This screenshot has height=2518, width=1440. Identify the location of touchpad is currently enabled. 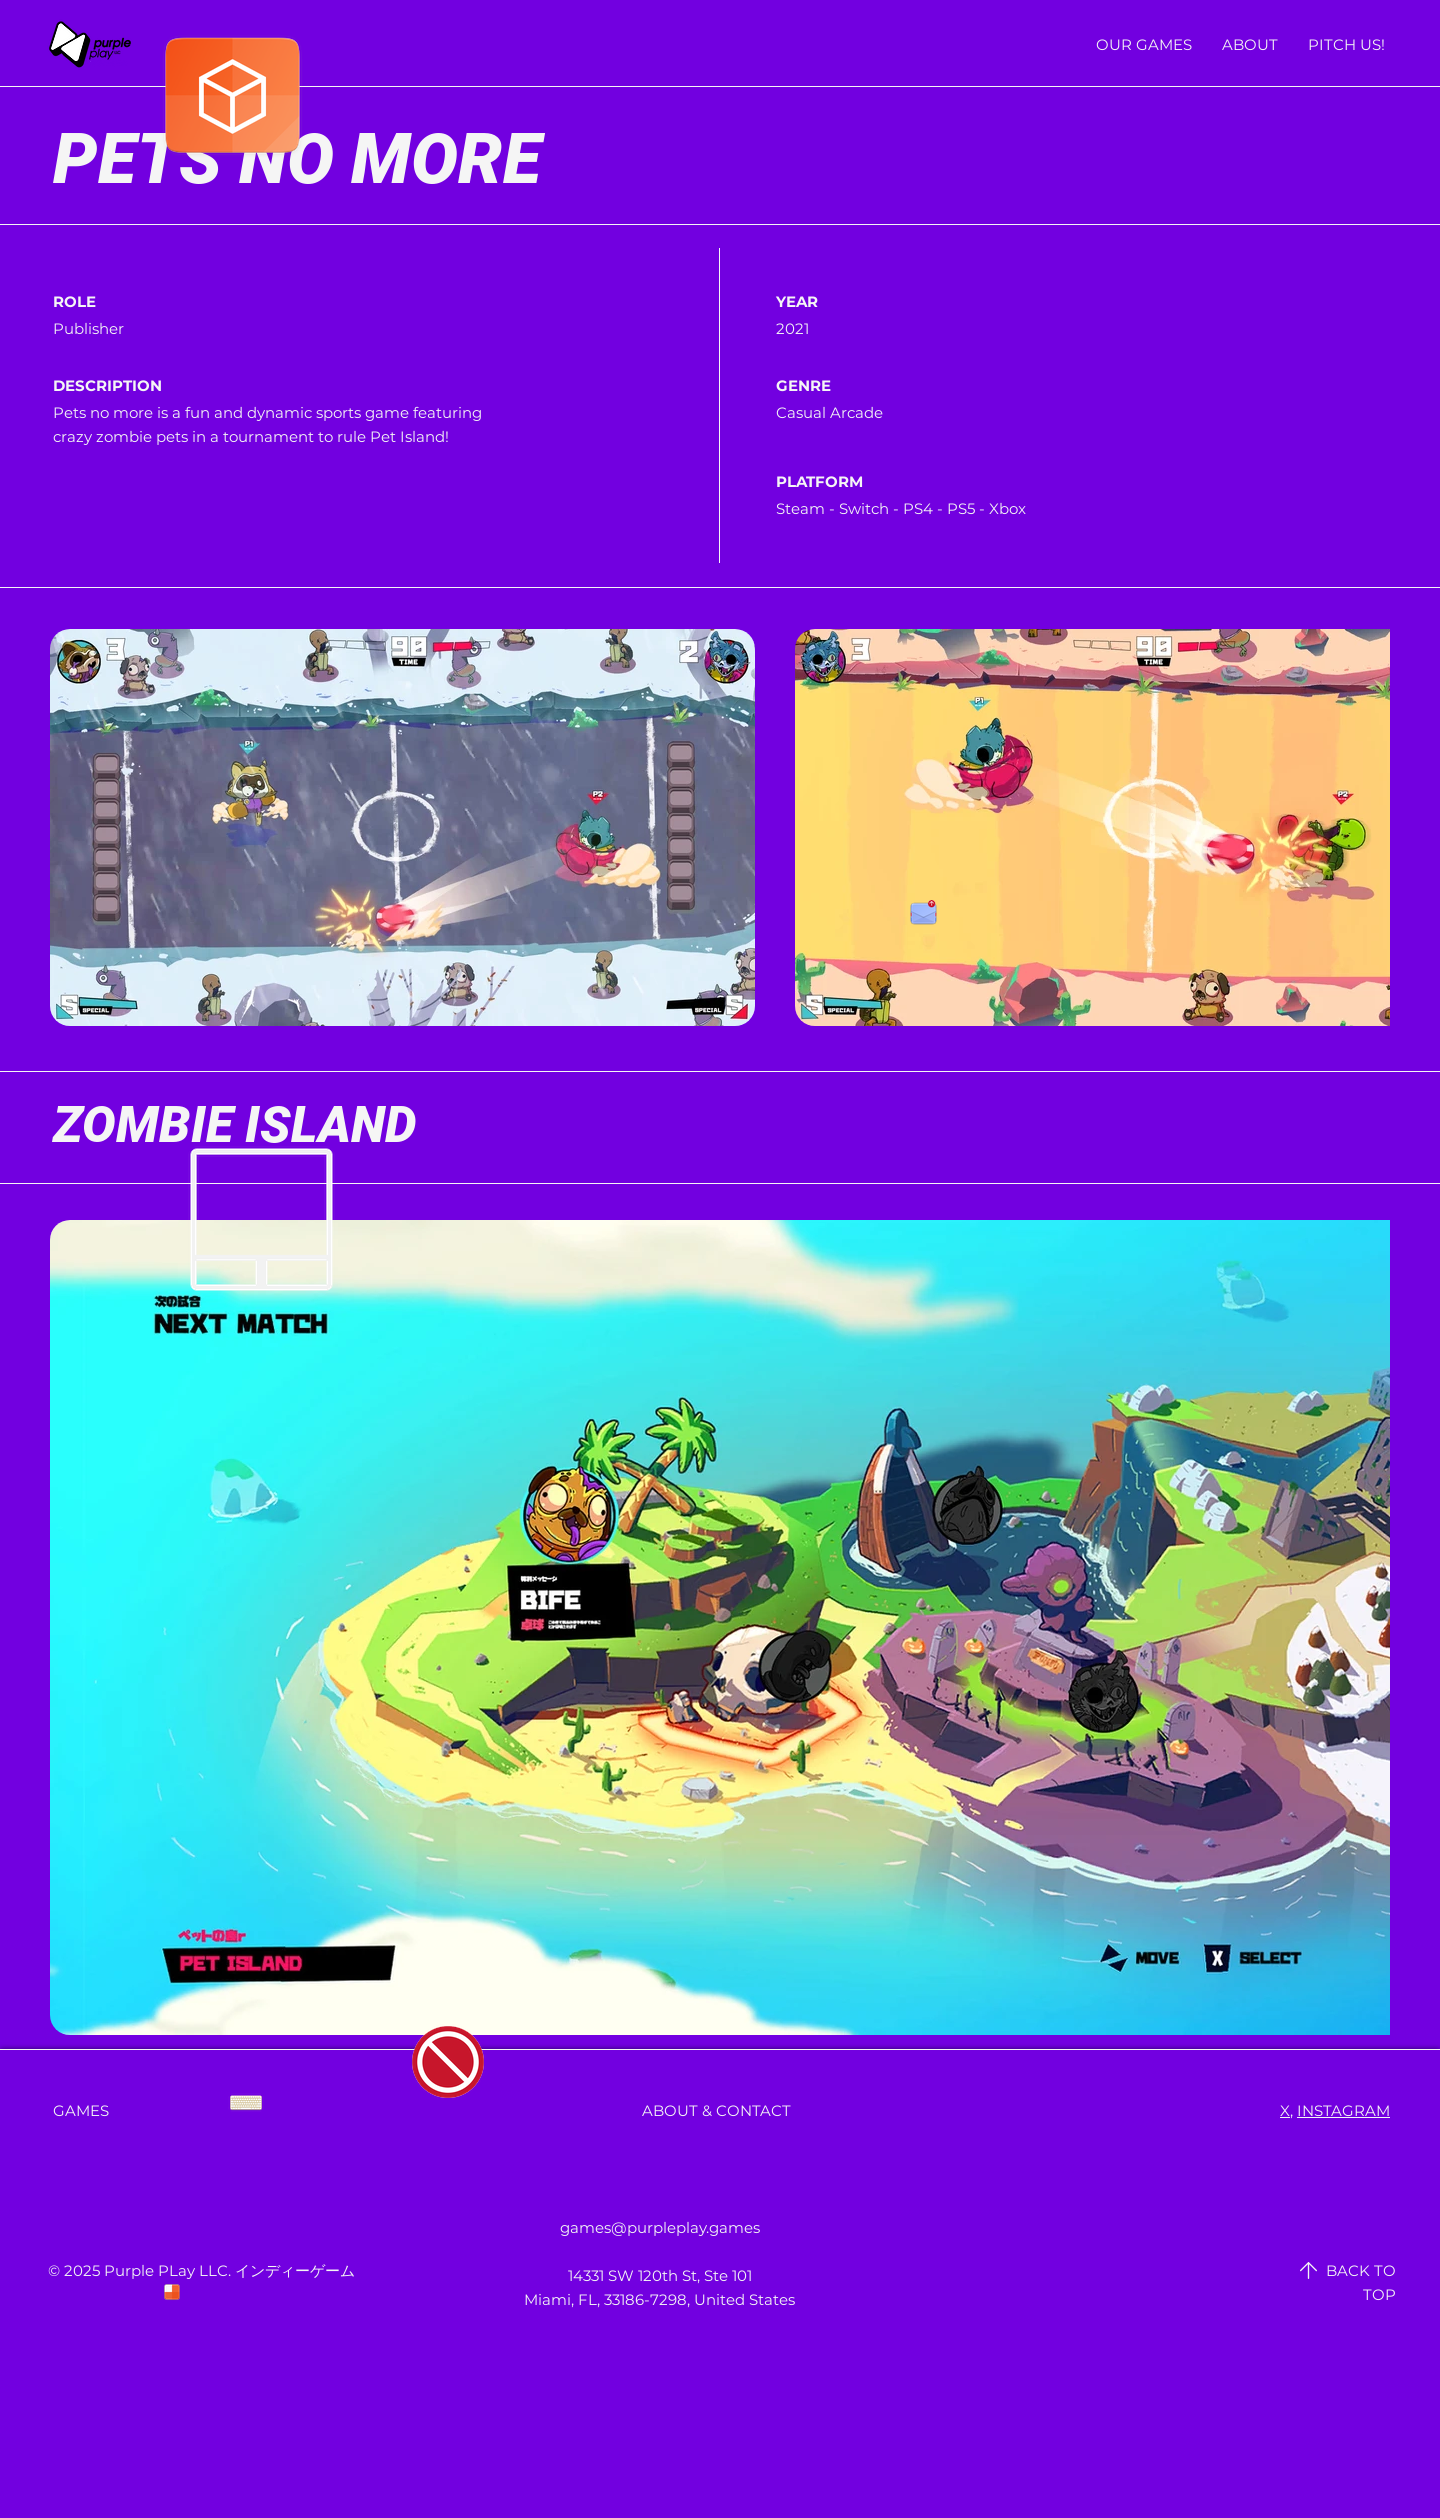
(261, 1219).